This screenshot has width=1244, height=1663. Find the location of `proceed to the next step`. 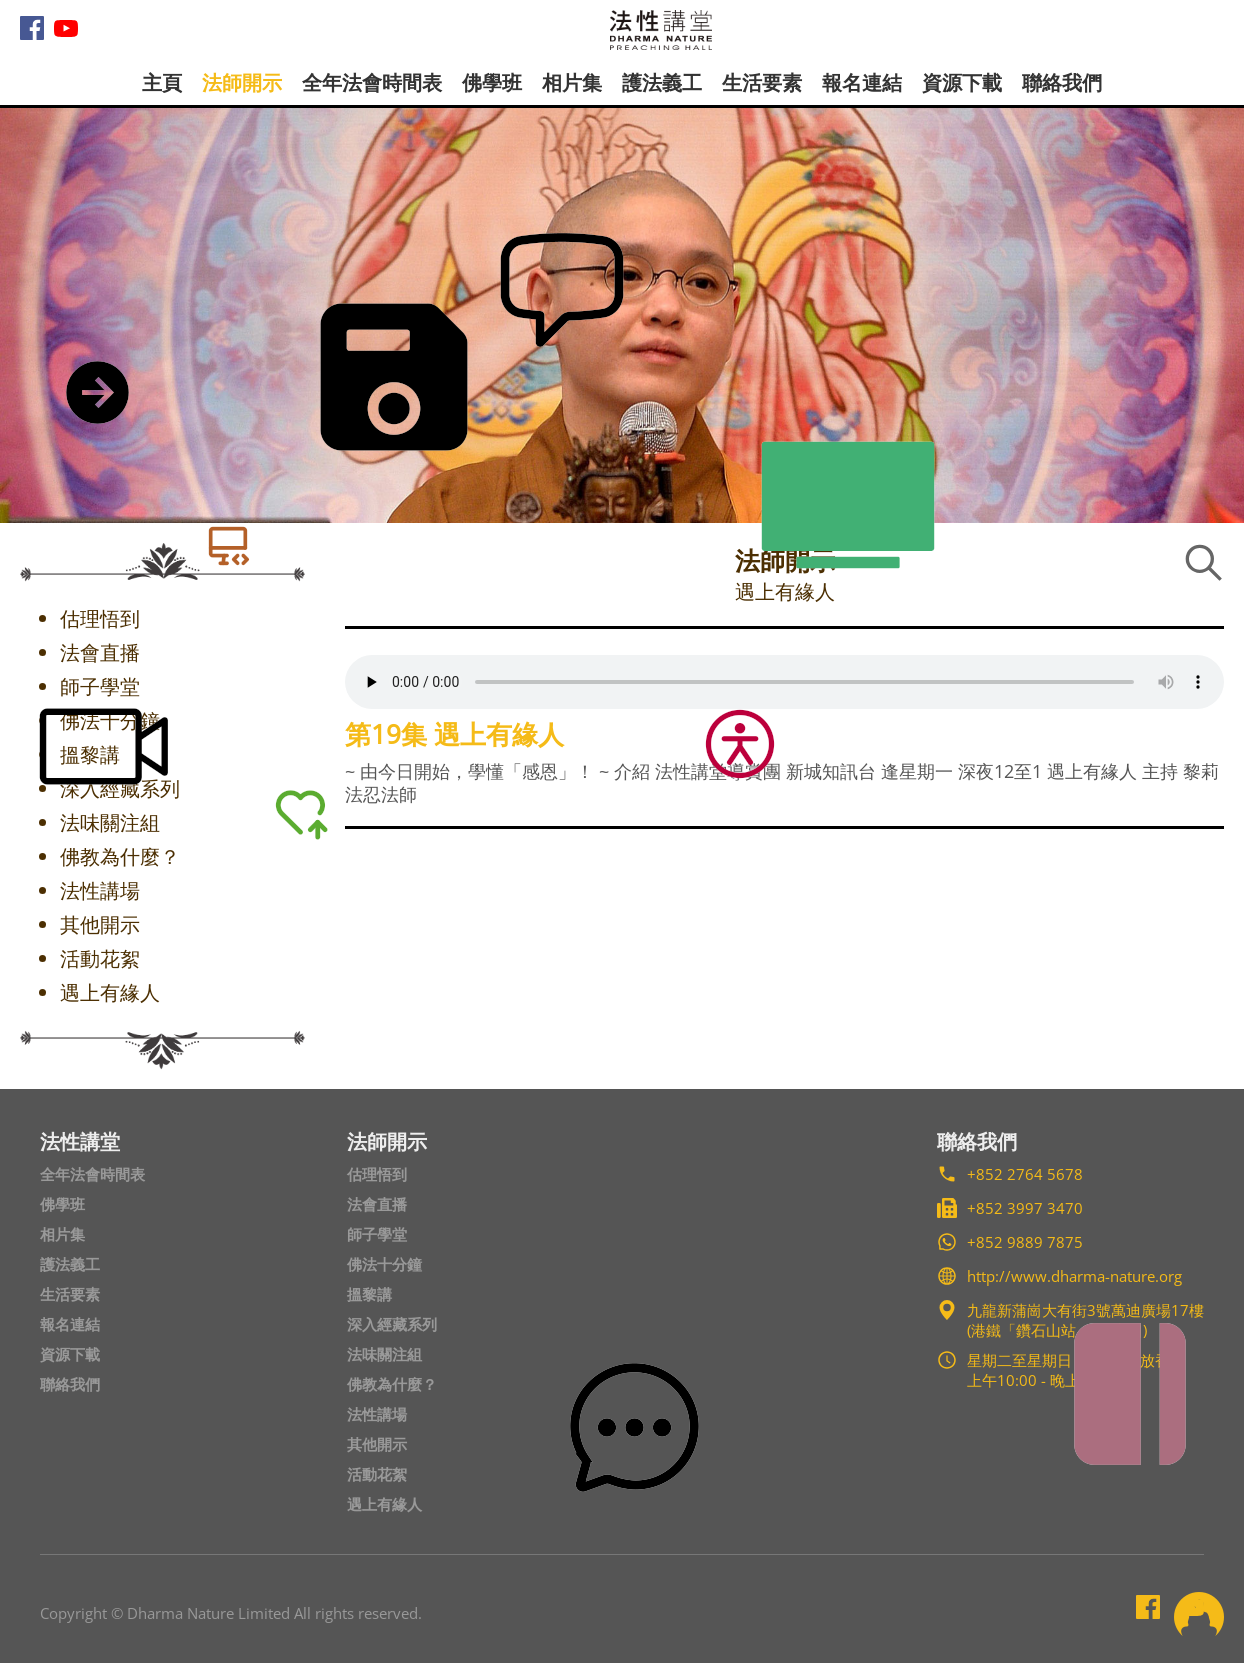

proceed to the next step is located at coordinates (97, 392).